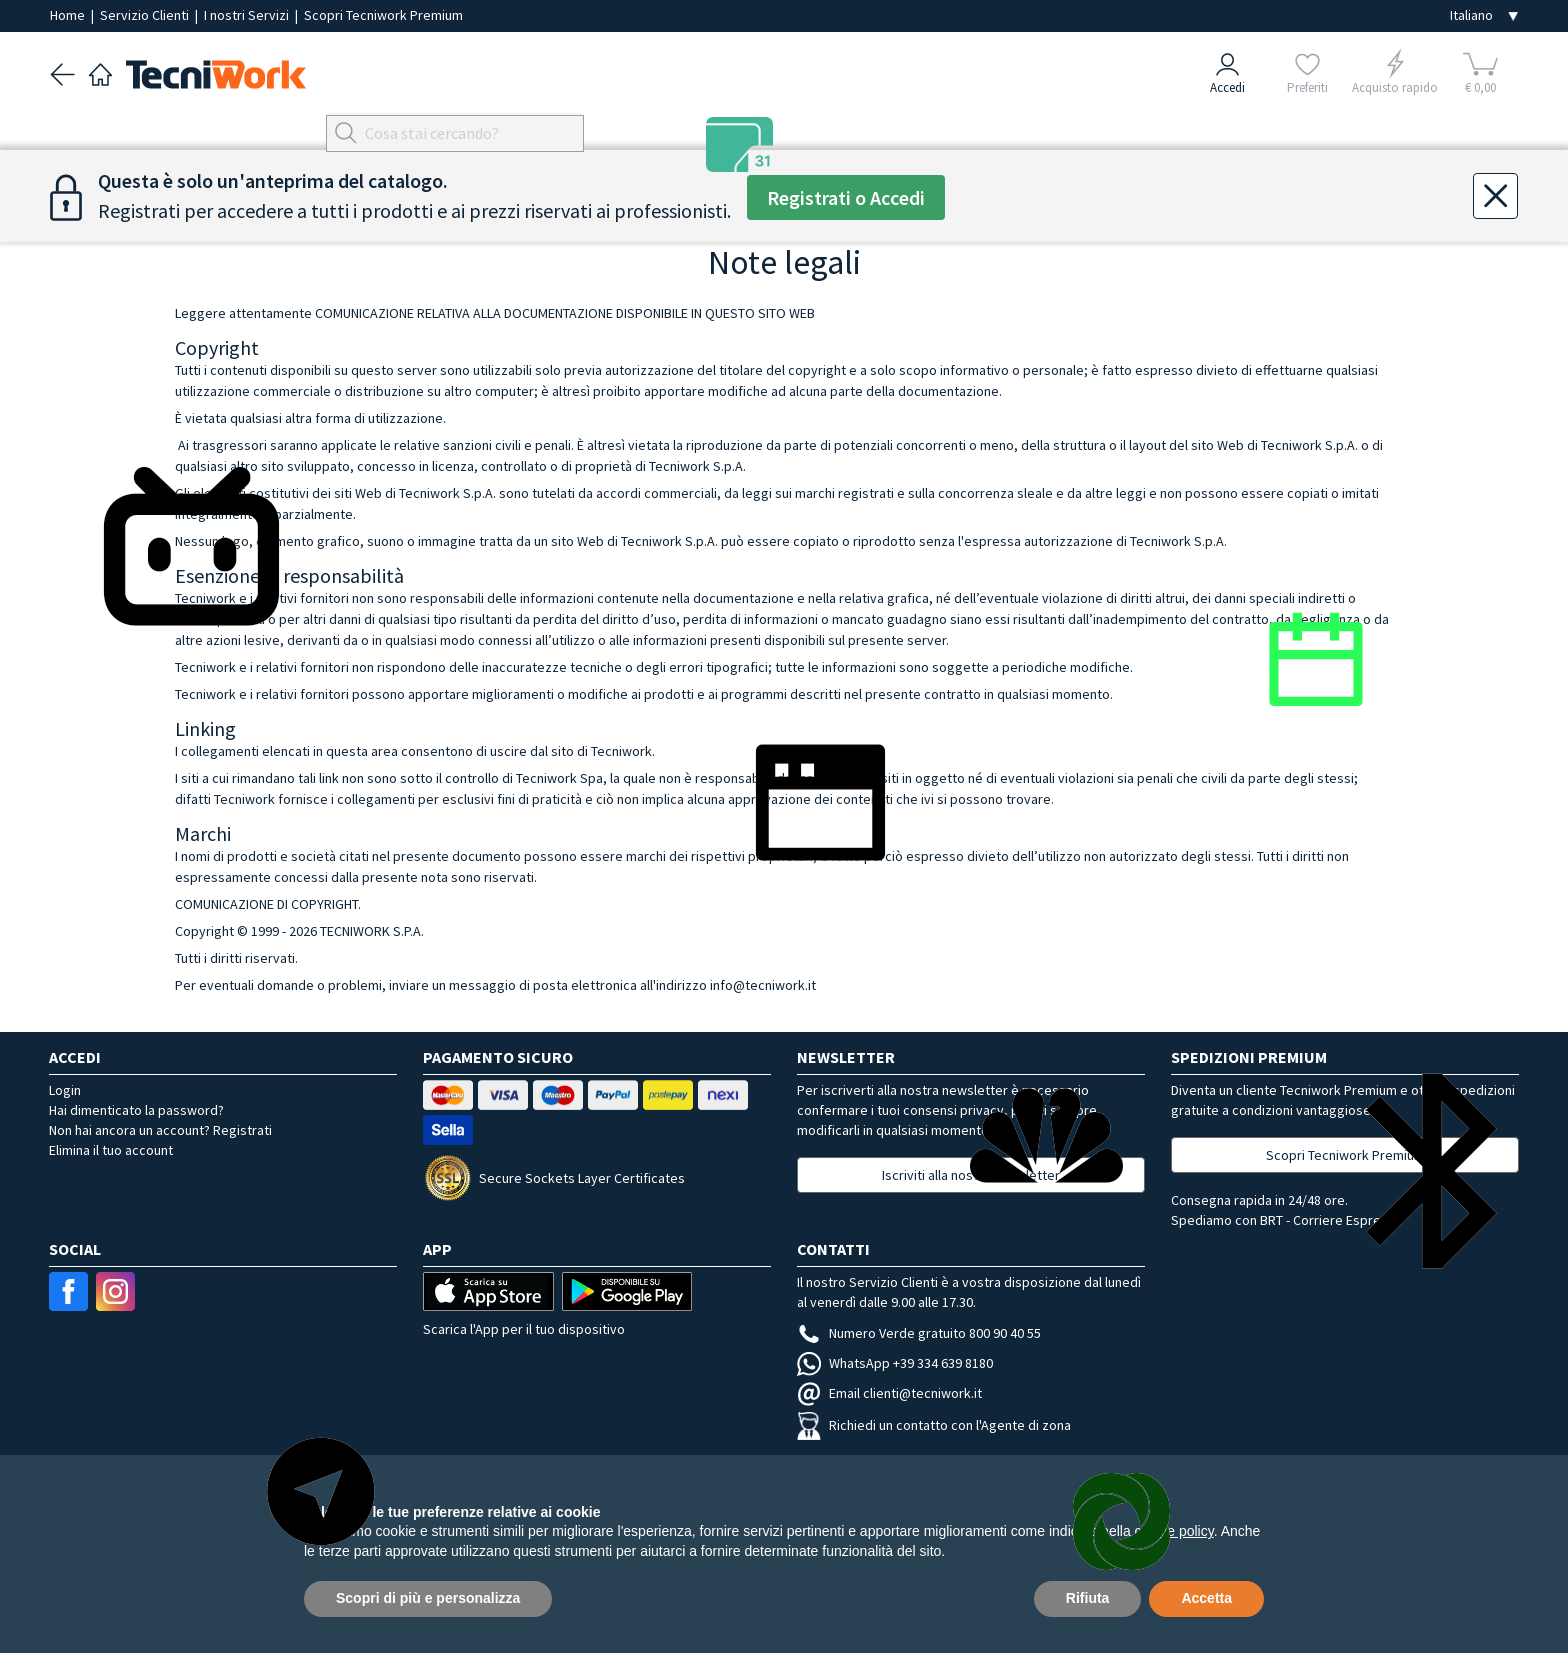 The width and height of the screenshot is (1568, 1653). Describe the element at coordinates (1121, 1521) in the screenshot. I see `open ShareX screen capture application` at that location.